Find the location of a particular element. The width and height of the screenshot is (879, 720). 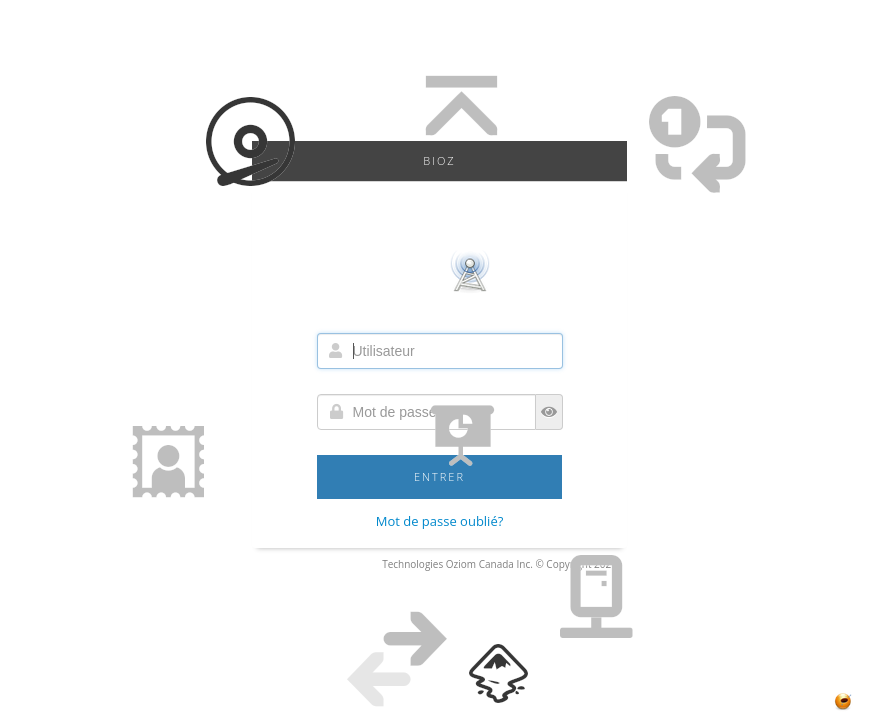

indicates user is tired or exhausted is located at coordinates (843, 702).